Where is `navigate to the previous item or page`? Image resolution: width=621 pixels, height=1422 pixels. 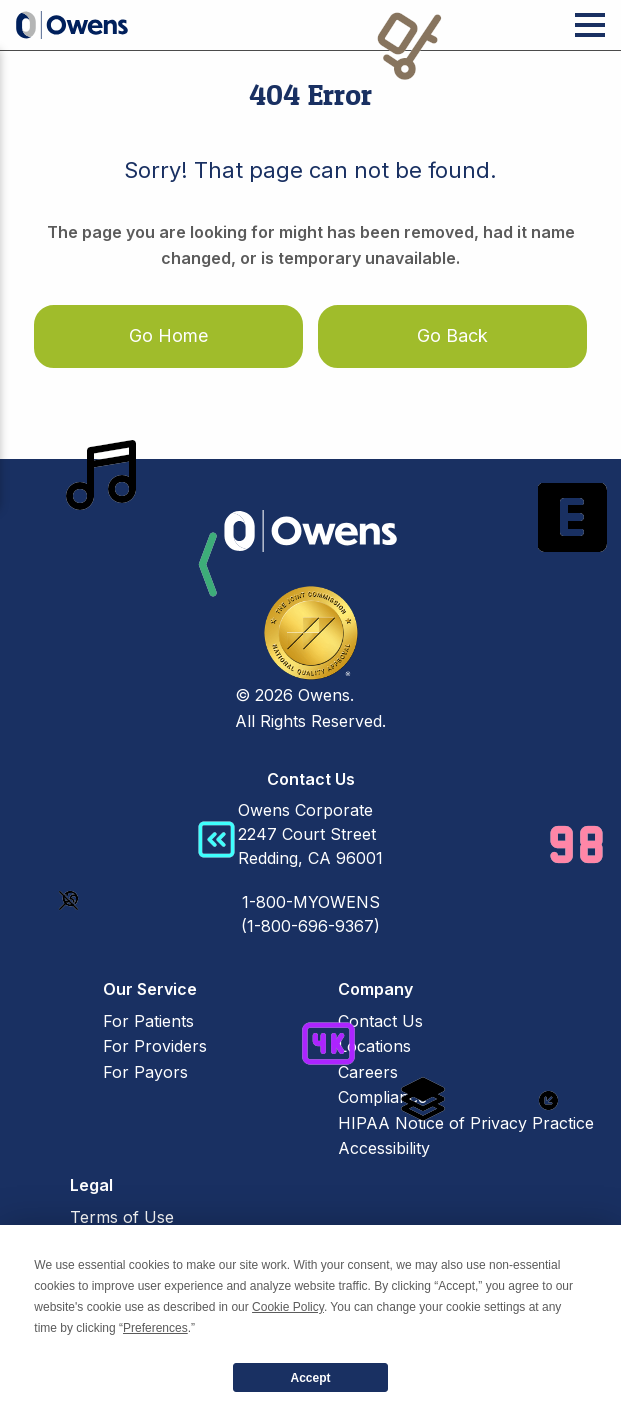 navigate to the previous item or page is located at coordinates (209, 564).